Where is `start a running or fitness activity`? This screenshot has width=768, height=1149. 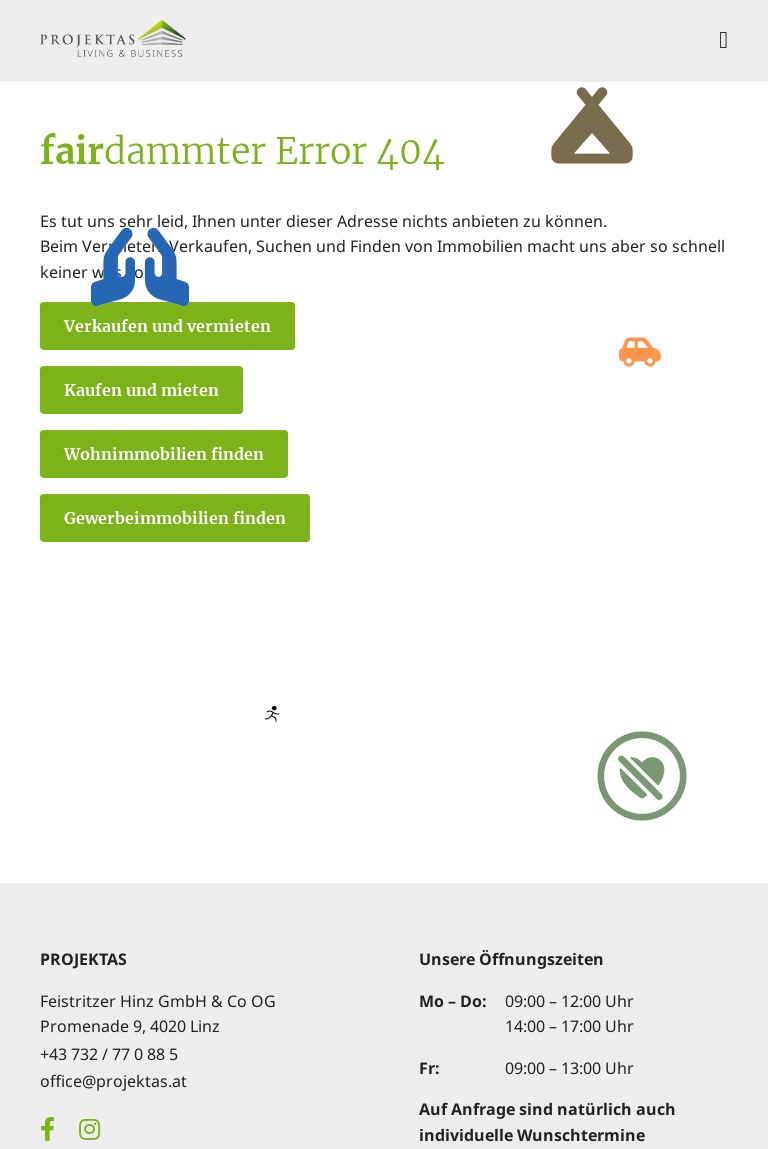
start a running or fitness activity is located at coordinates (272, 713).